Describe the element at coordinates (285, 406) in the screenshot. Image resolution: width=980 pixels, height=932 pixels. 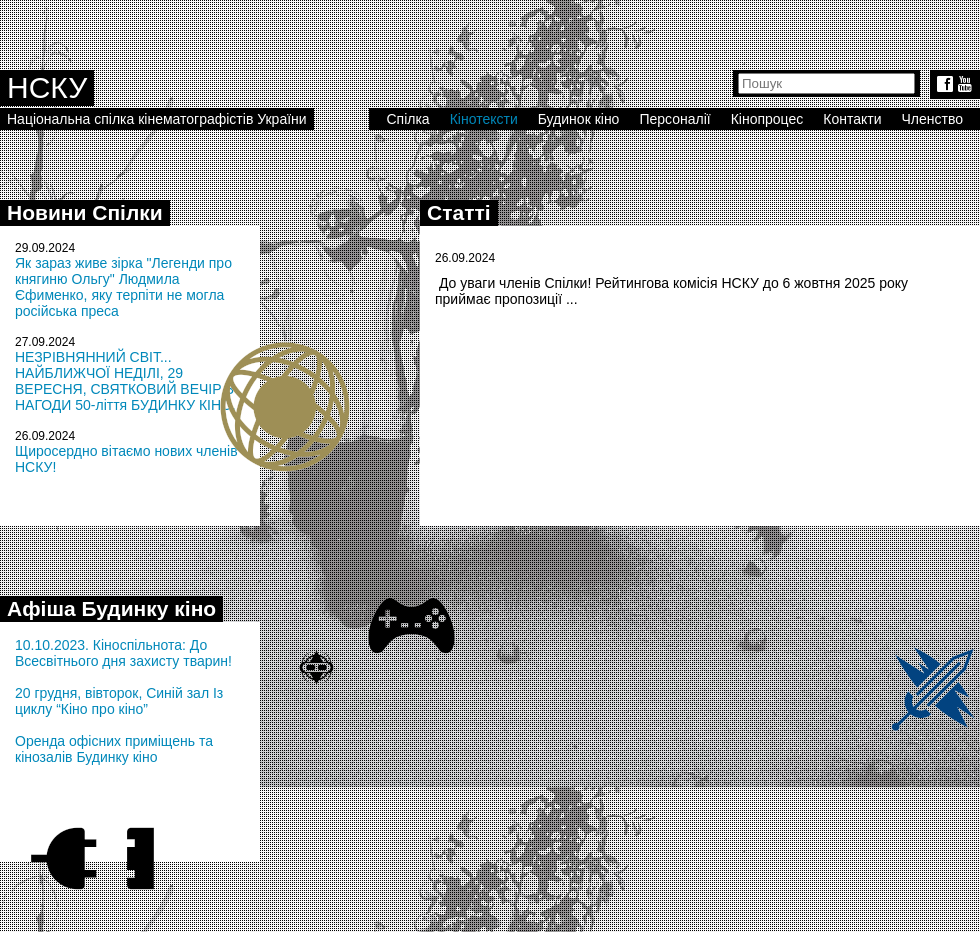
I see `indicates a locked or restricted game item` at that location.